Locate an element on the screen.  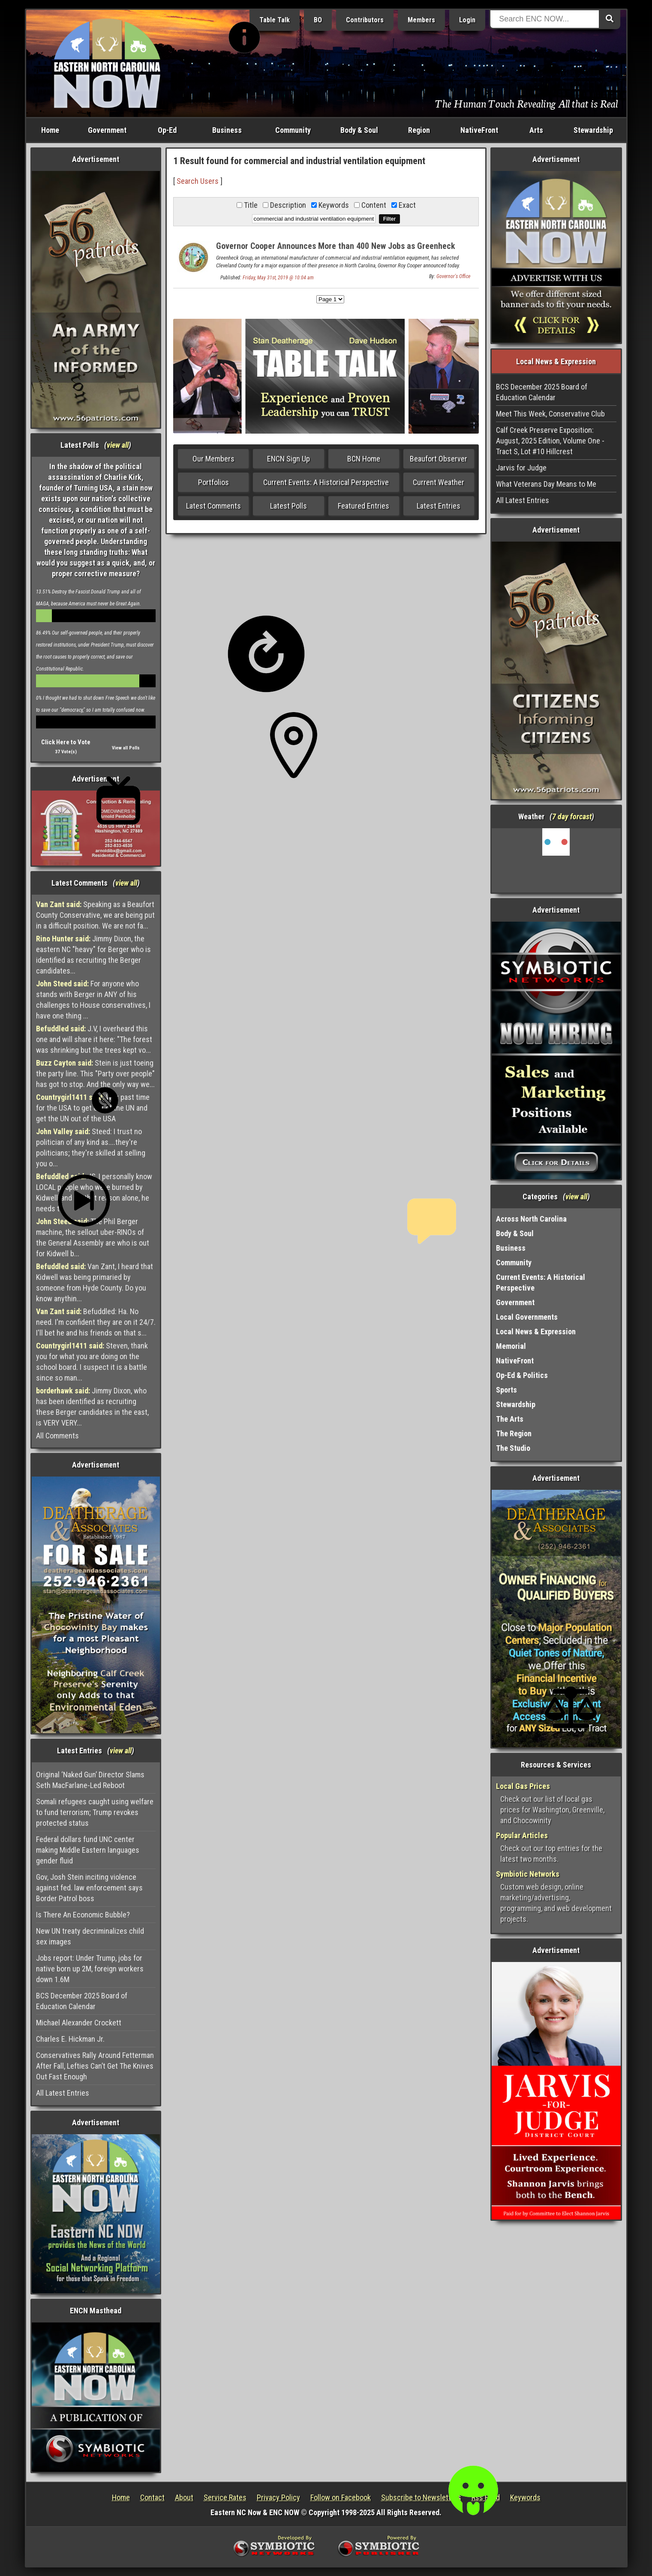
access legal or terms of service information is located at coordinates (571, 1707).